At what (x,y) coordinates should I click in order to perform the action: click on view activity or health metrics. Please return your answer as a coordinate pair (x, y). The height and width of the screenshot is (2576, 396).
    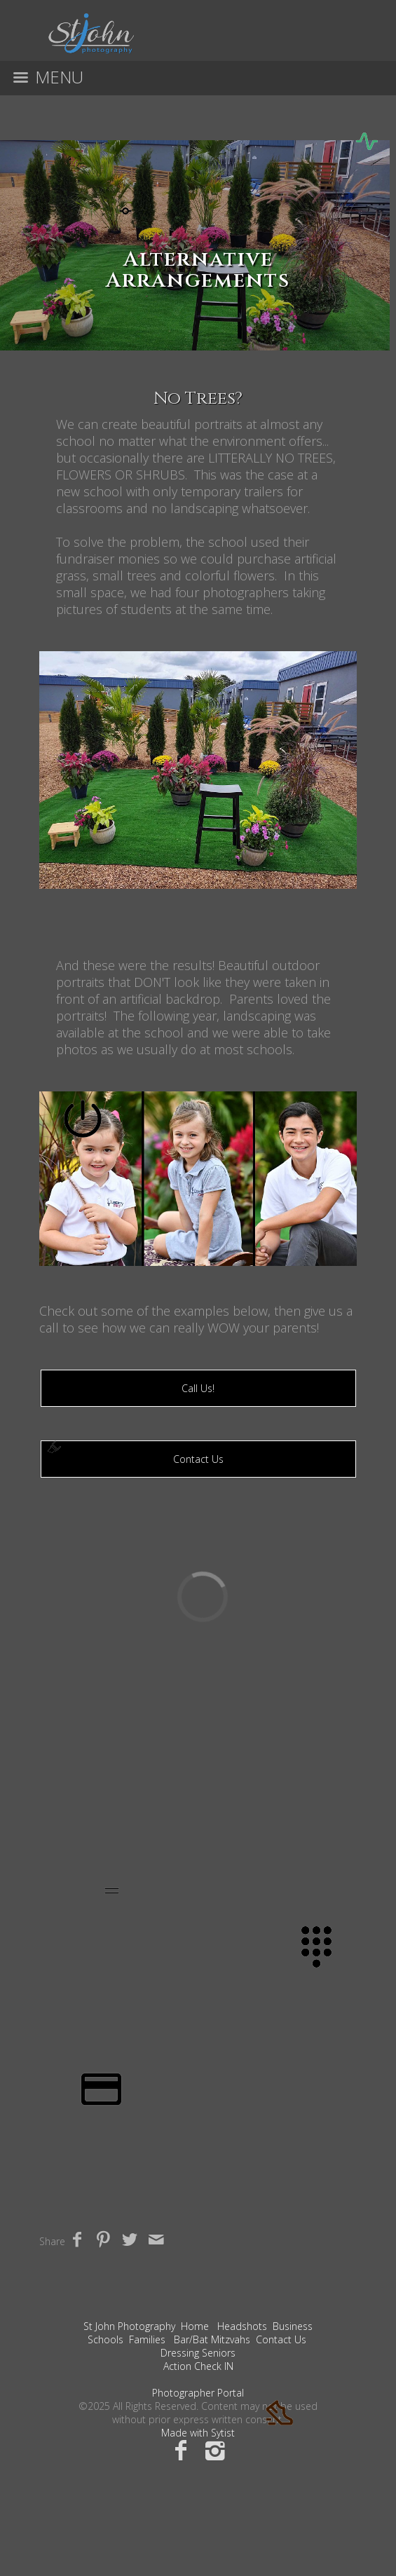
    Looking at the image, I should click on (367, 141).